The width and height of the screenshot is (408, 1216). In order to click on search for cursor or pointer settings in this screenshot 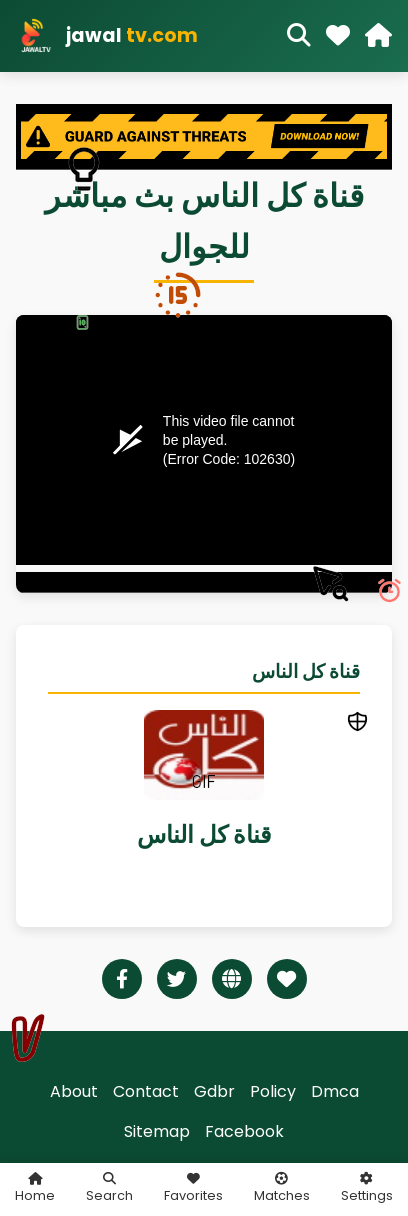, I will do `click(329, 582)`.